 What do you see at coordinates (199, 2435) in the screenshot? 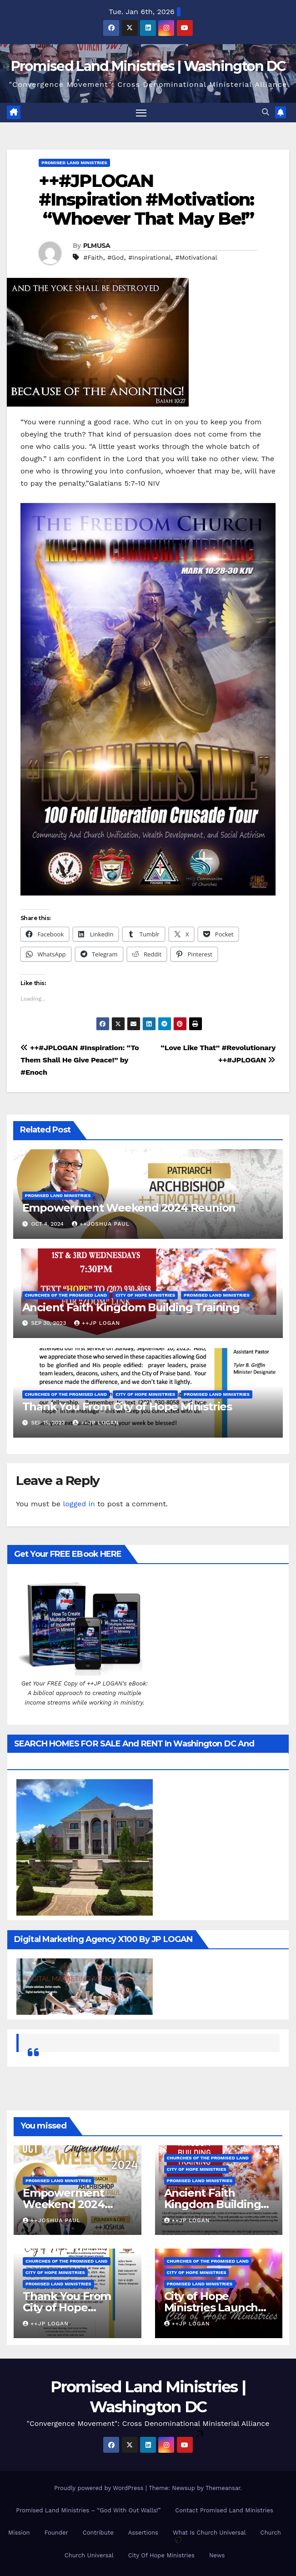
I see `indicates an outgoing call was made` at bounding box center [199, 2435].